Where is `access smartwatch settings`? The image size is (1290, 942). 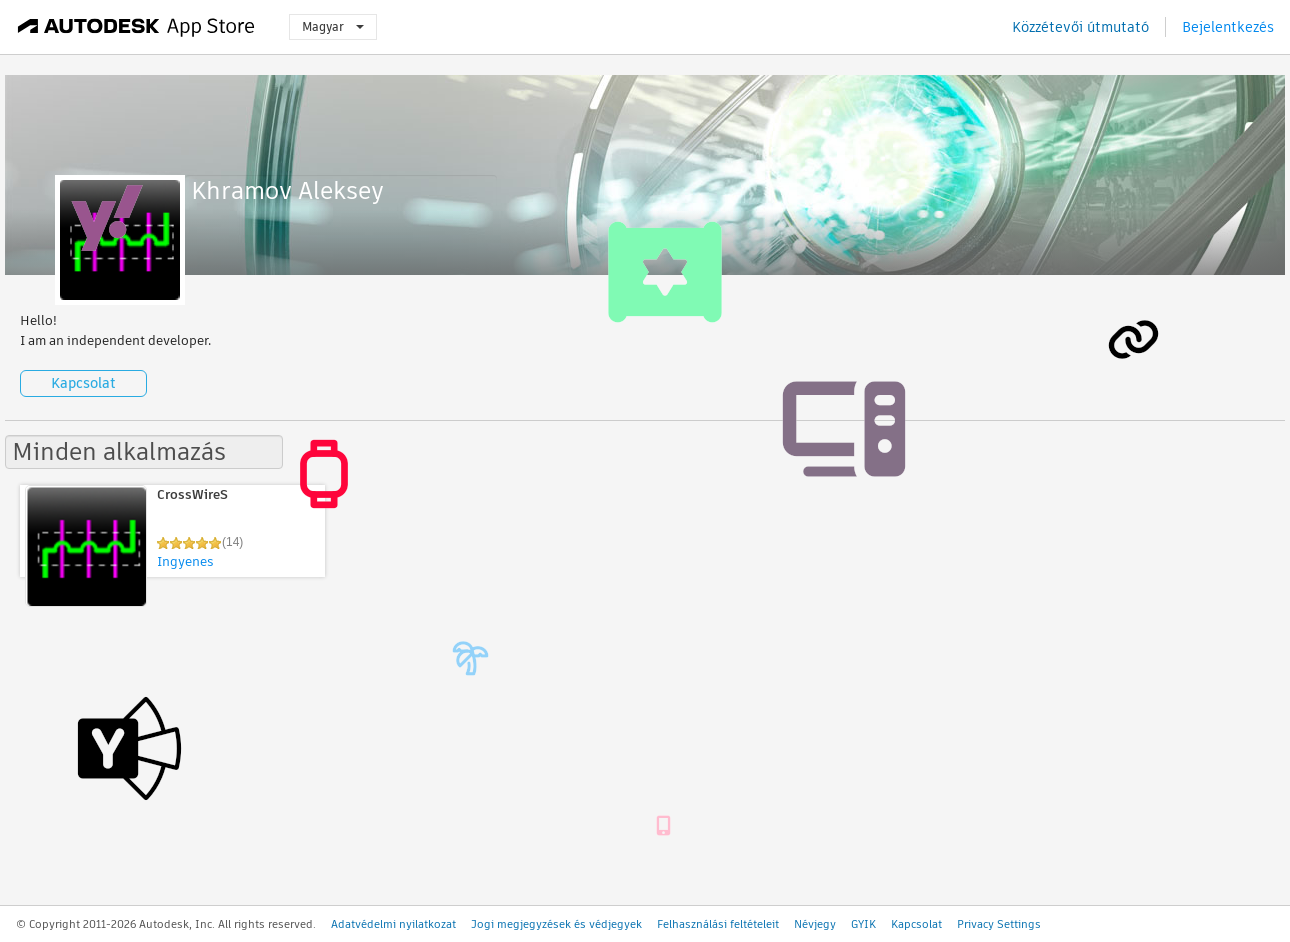 access smartwatch settings is located at coordinates (324, 474).